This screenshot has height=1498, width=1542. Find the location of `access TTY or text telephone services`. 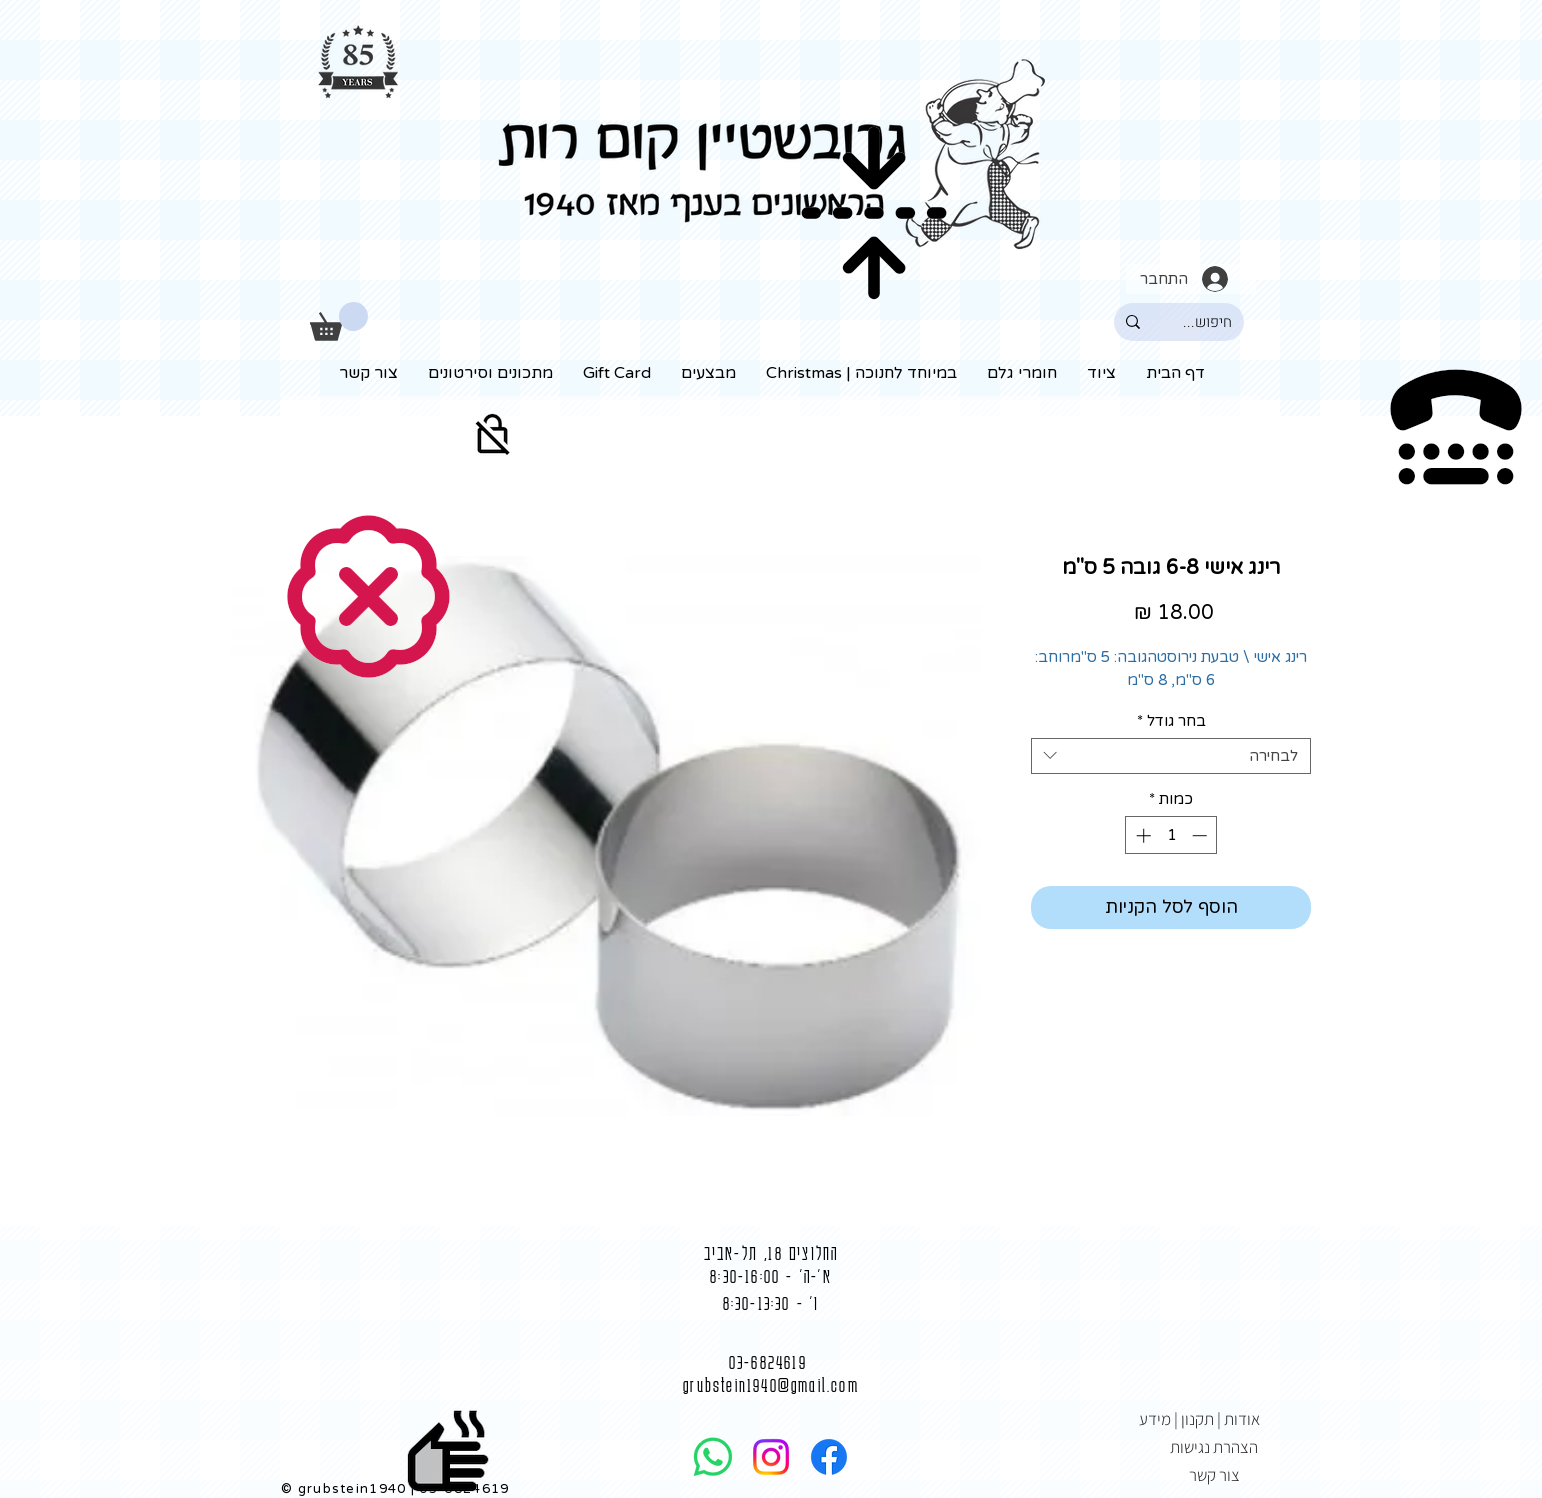

access TTY or text telephone services is located at coordinates (1456, 427).